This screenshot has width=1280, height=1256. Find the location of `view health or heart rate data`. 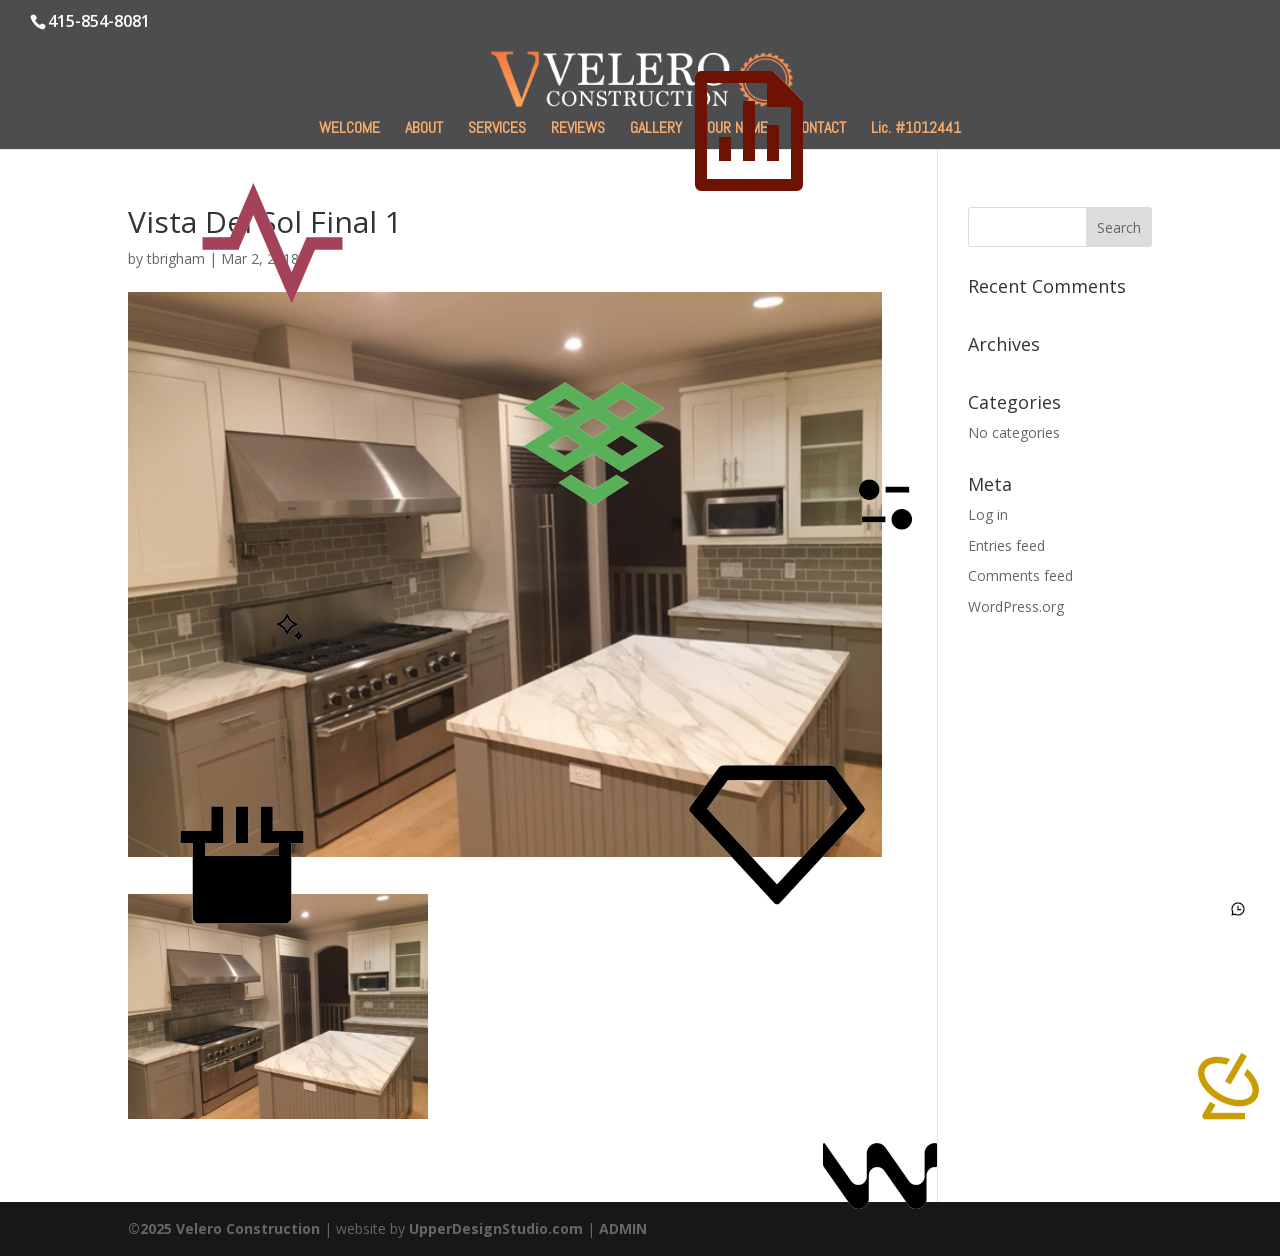

view health or heart rate data is located at coordinates (272, 243).